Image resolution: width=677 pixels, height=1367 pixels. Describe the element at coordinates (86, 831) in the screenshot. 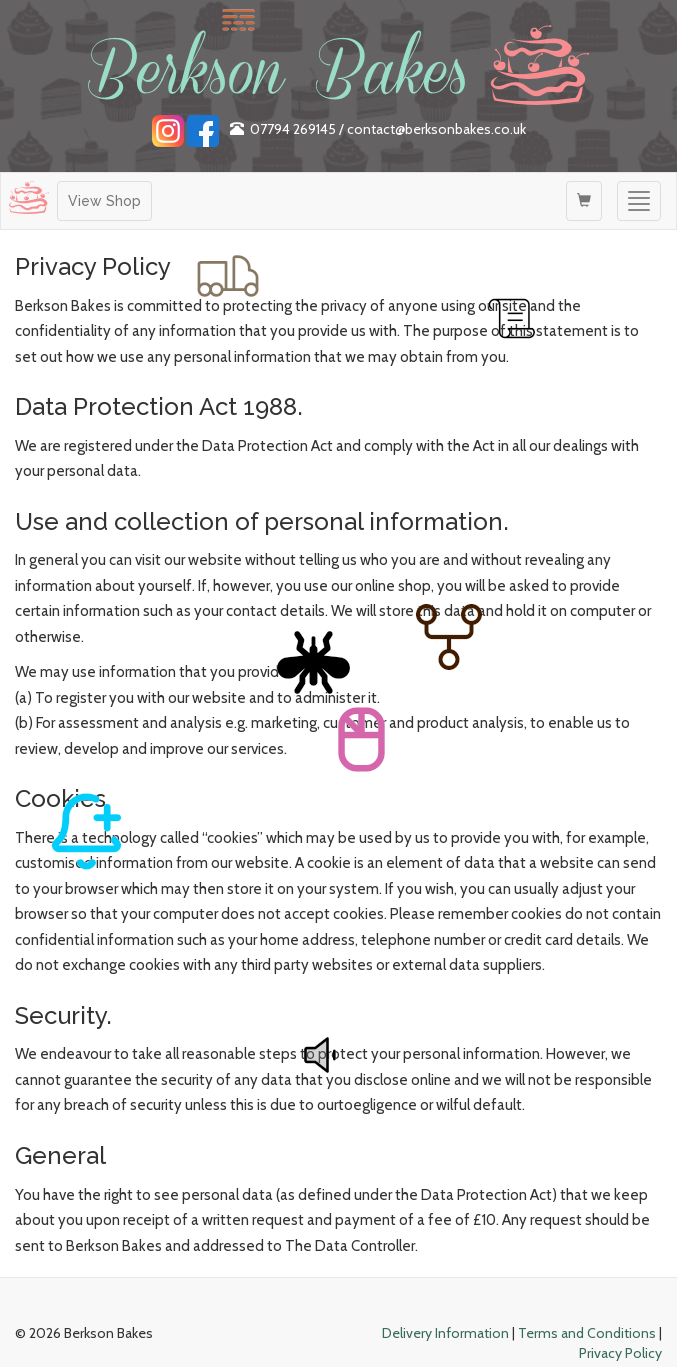

I see `add a new notification or alert` at that location.